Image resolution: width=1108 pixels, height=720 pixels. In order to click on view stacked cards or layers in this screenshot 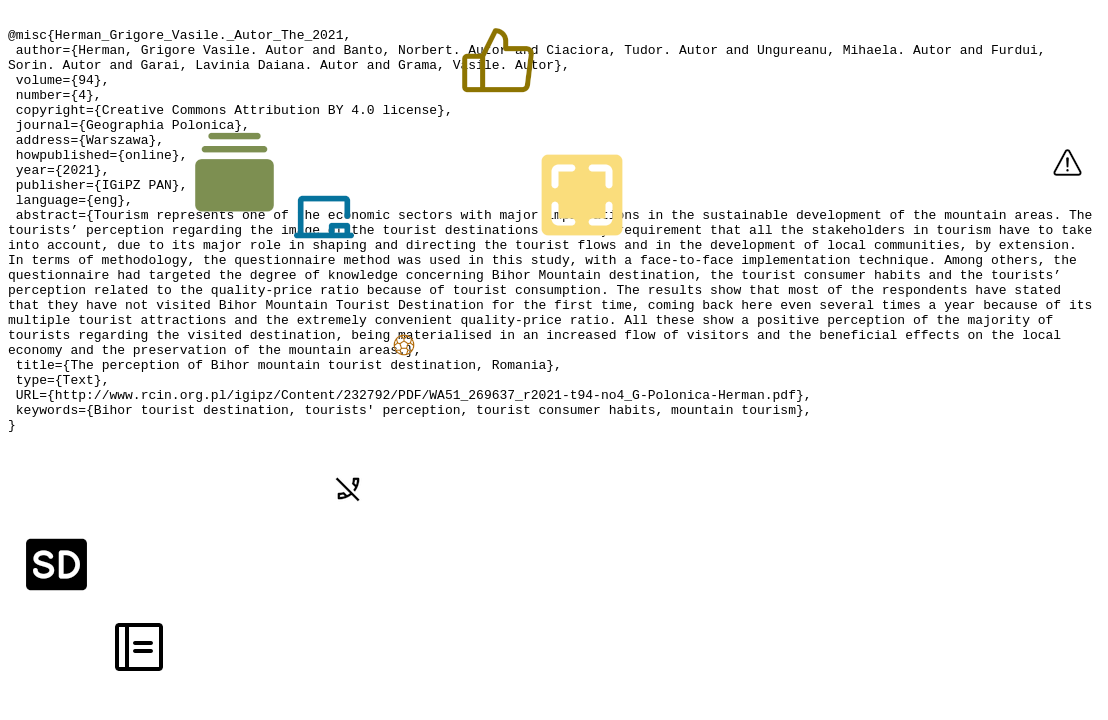, I will do `click(234, 175)`.